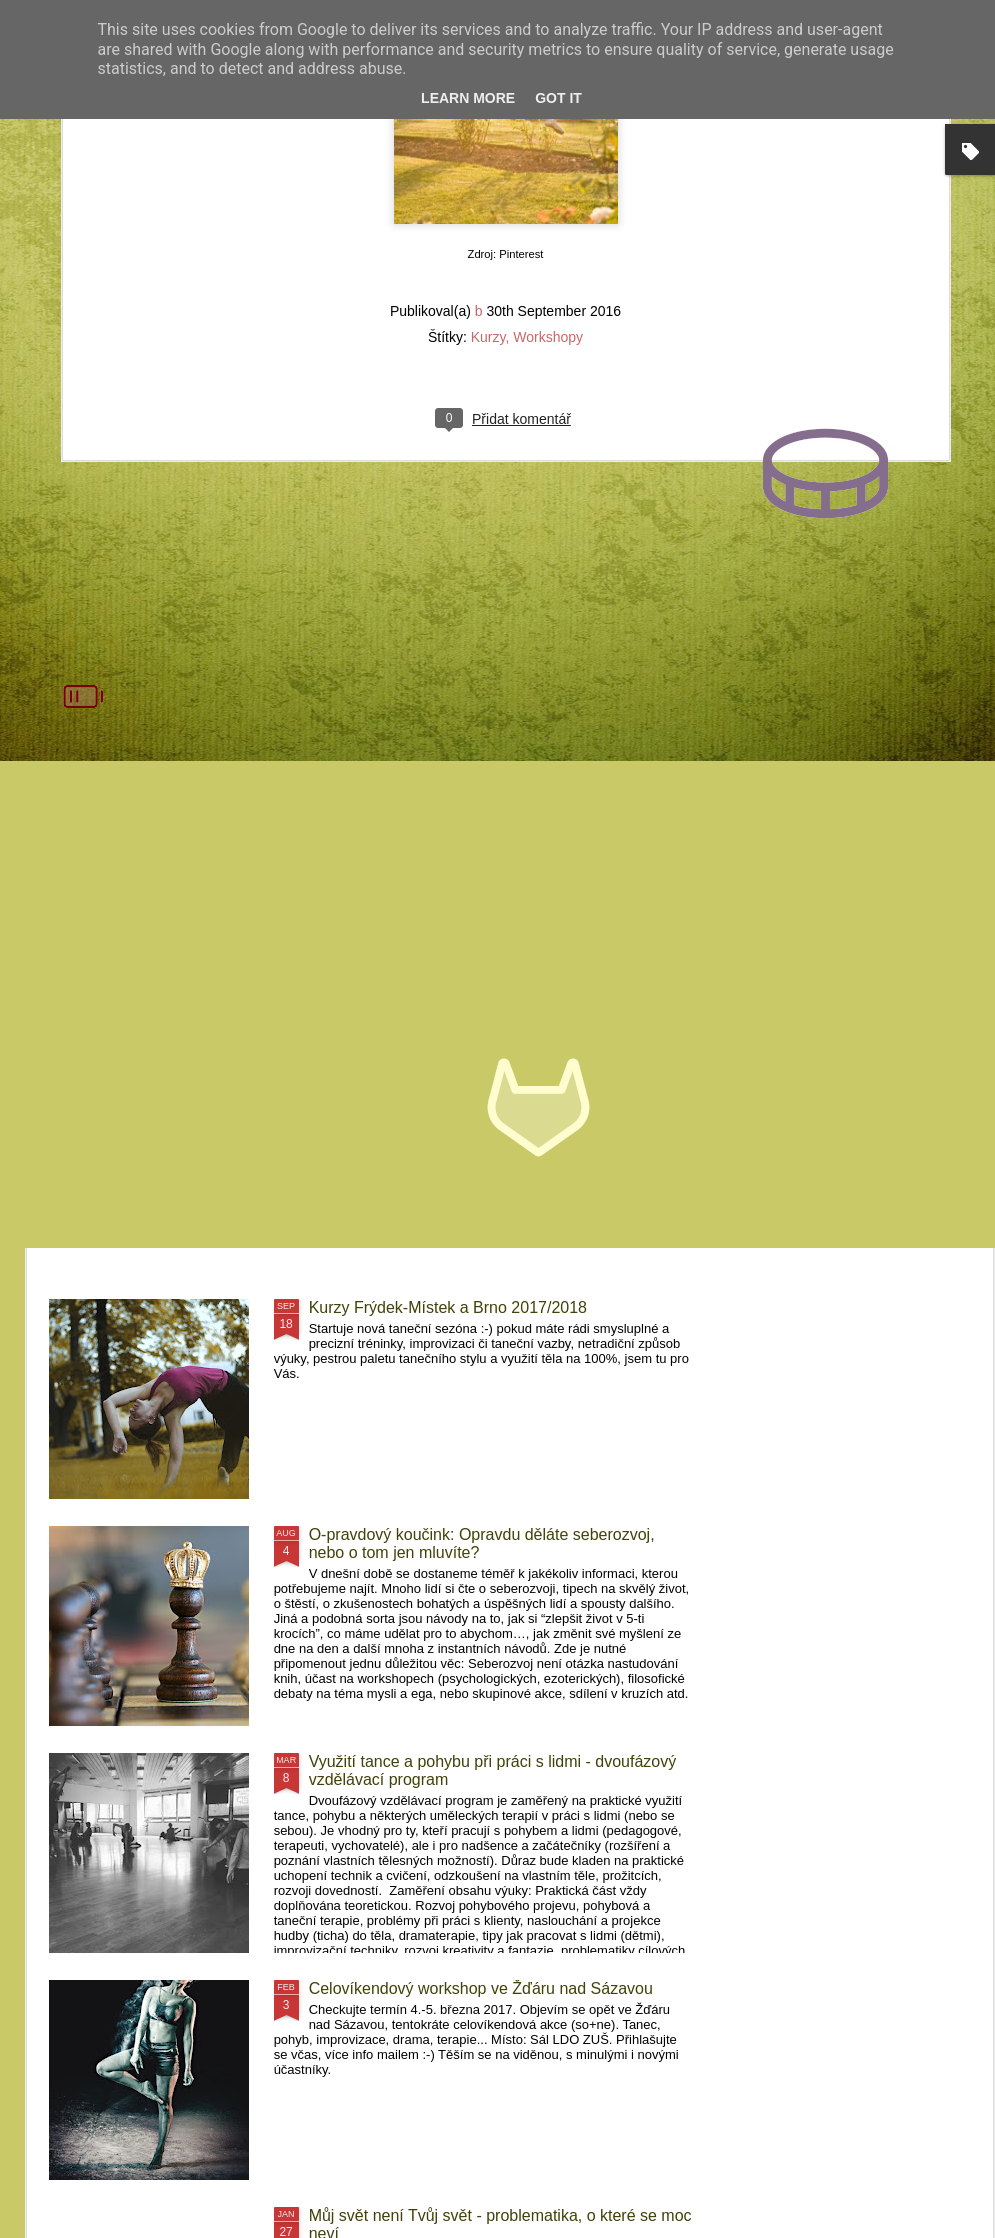 The height and width of the screenshot is (2238, 995). Describe the element at coordinates (82, 696) in the screenshot. I see `indicates medium battery level` at that location.